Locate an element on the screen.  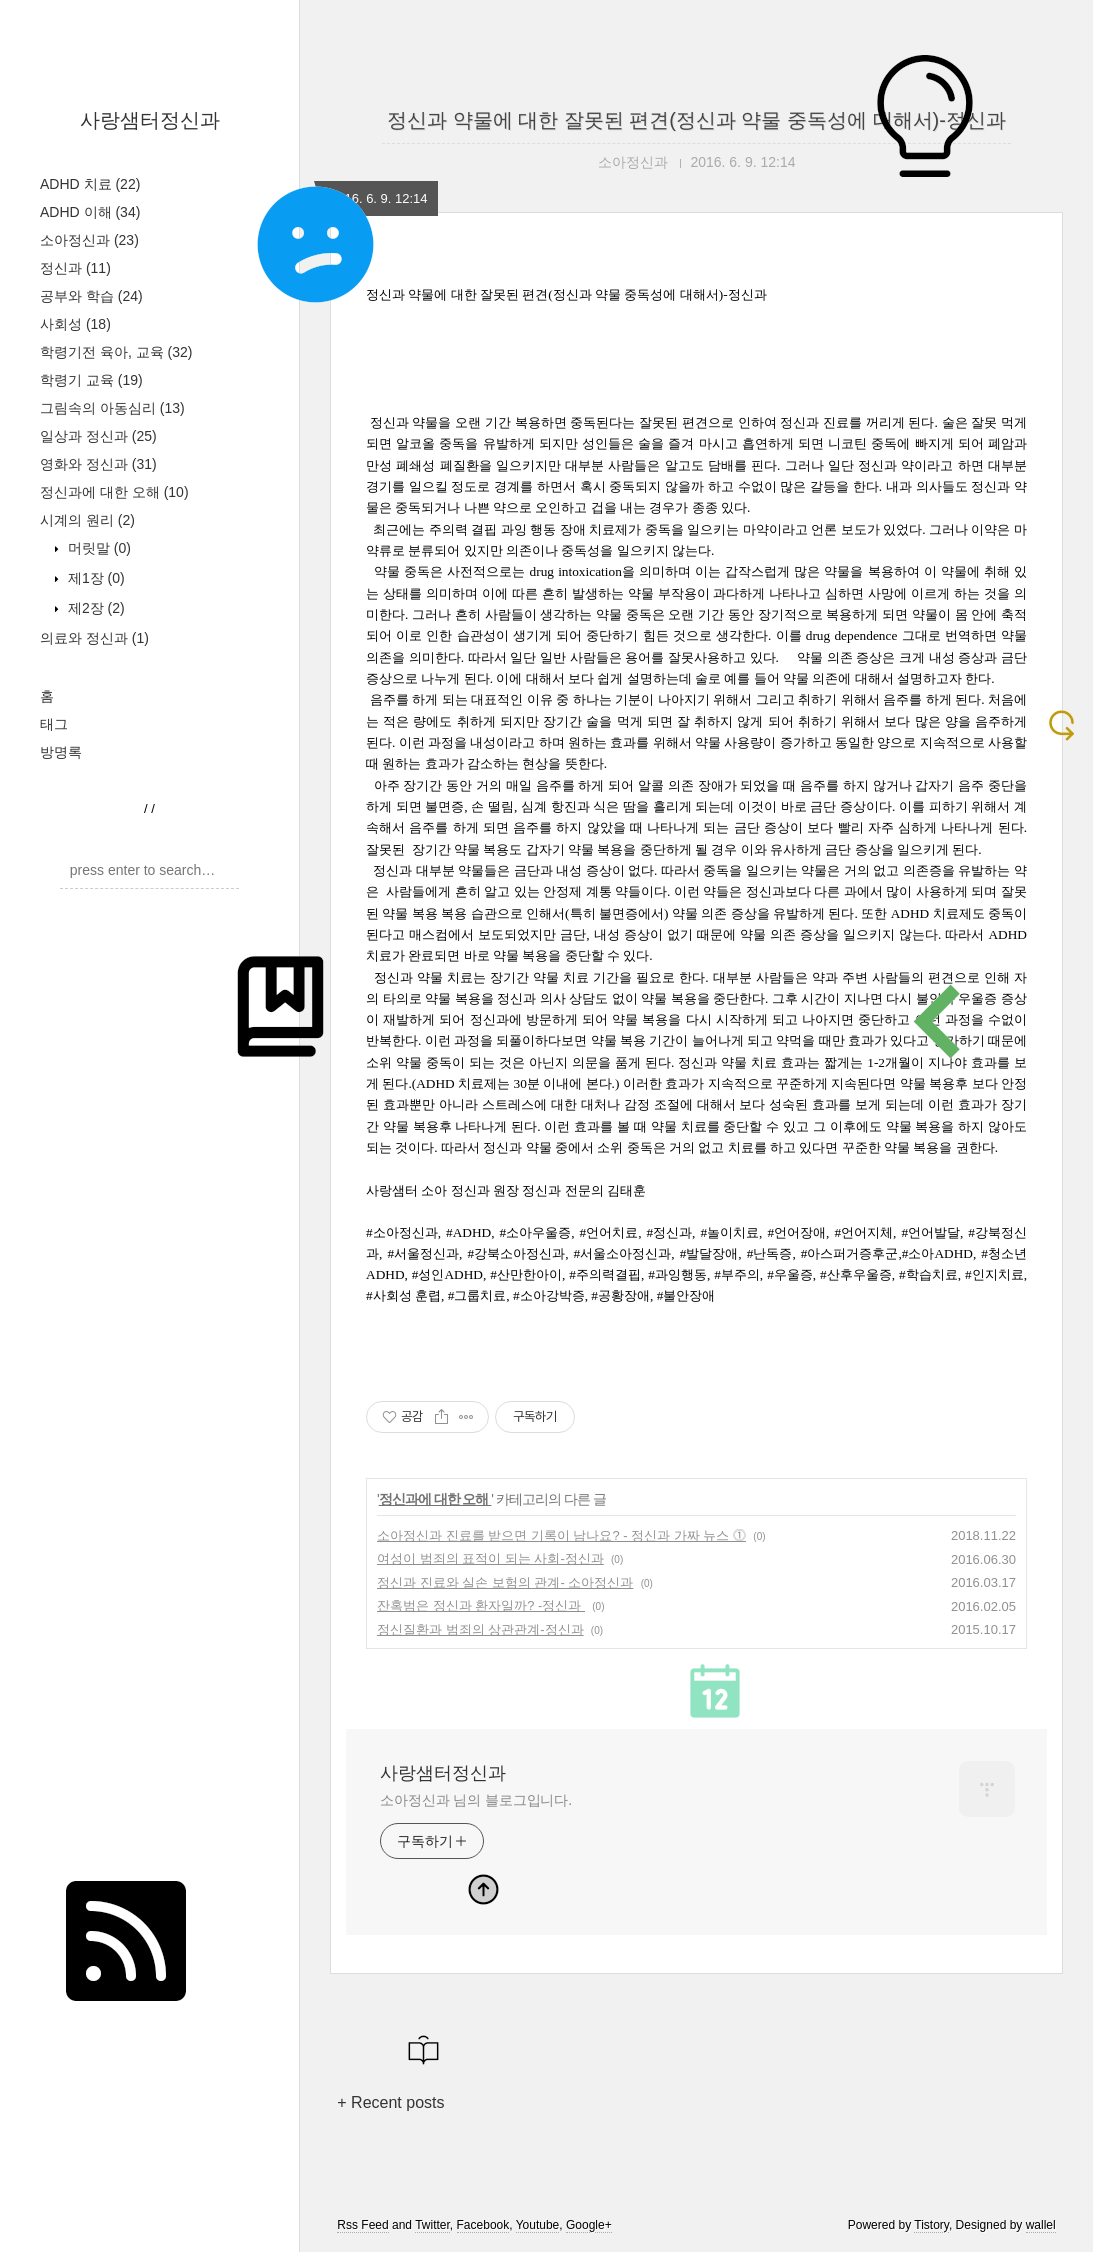
redo or repeat the previous action is located at coordinates (1061, 725).